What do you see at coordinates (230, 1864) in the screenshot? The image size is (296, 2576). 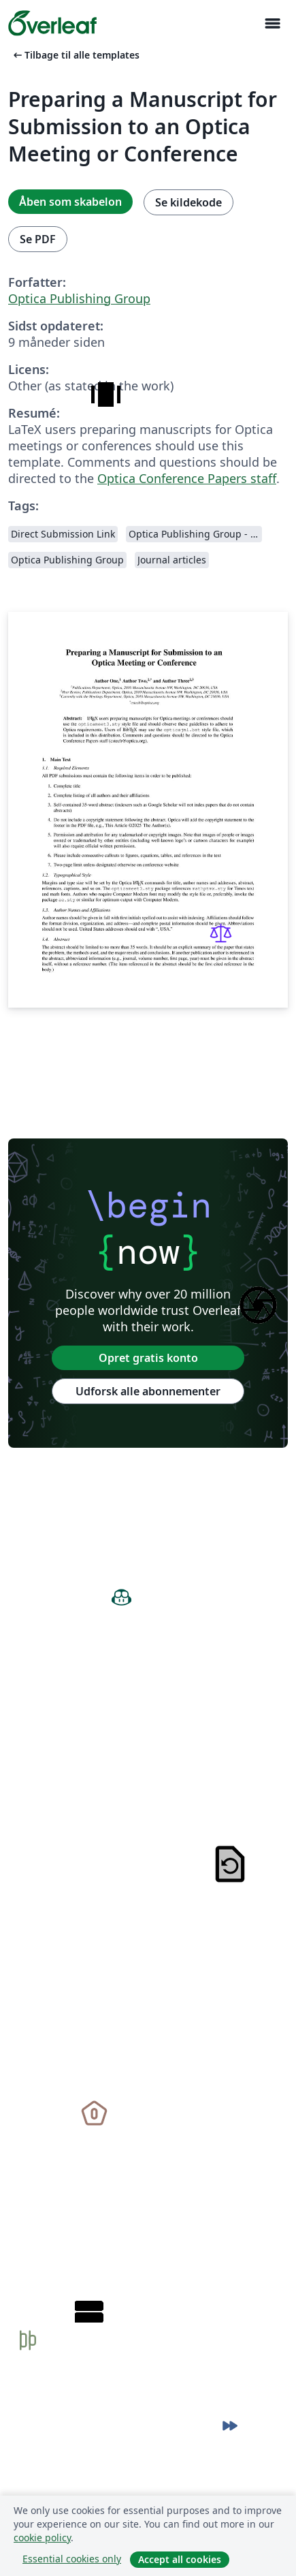 I see `restore a previous version of a document` at bounding box center [230, 1864].